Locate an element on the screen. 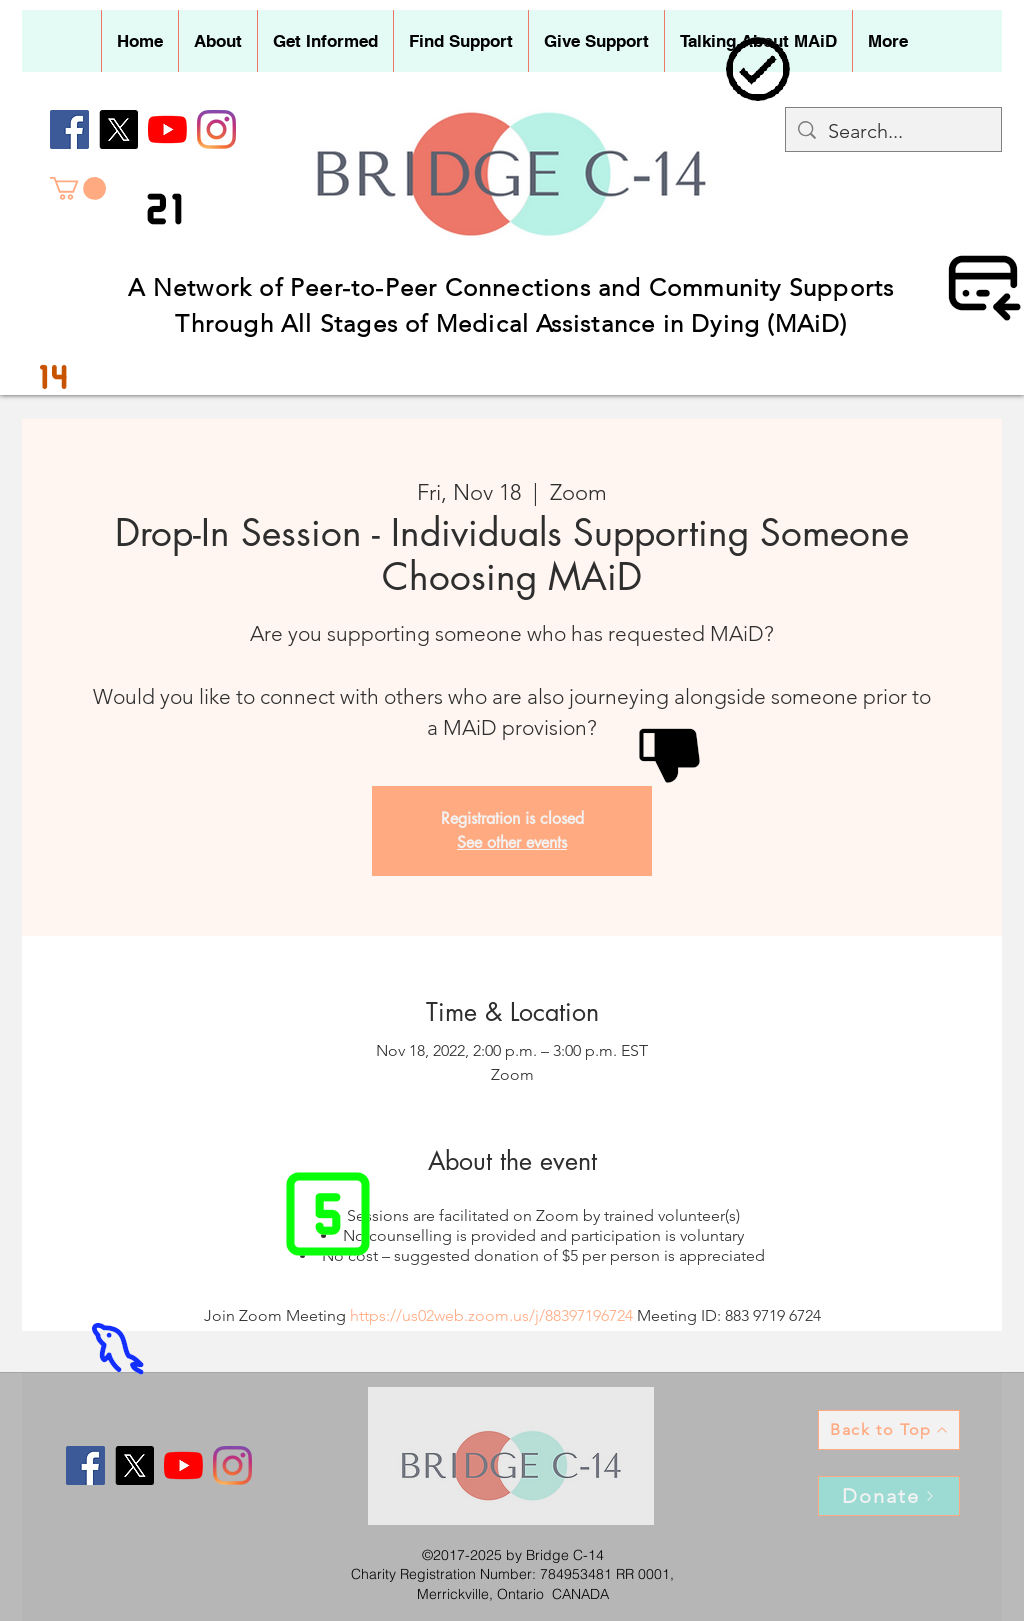 The height and width of the screenshot is (1621, 1024). indicates item number 14 in a list or sequence is located at coordinates (52, 377).